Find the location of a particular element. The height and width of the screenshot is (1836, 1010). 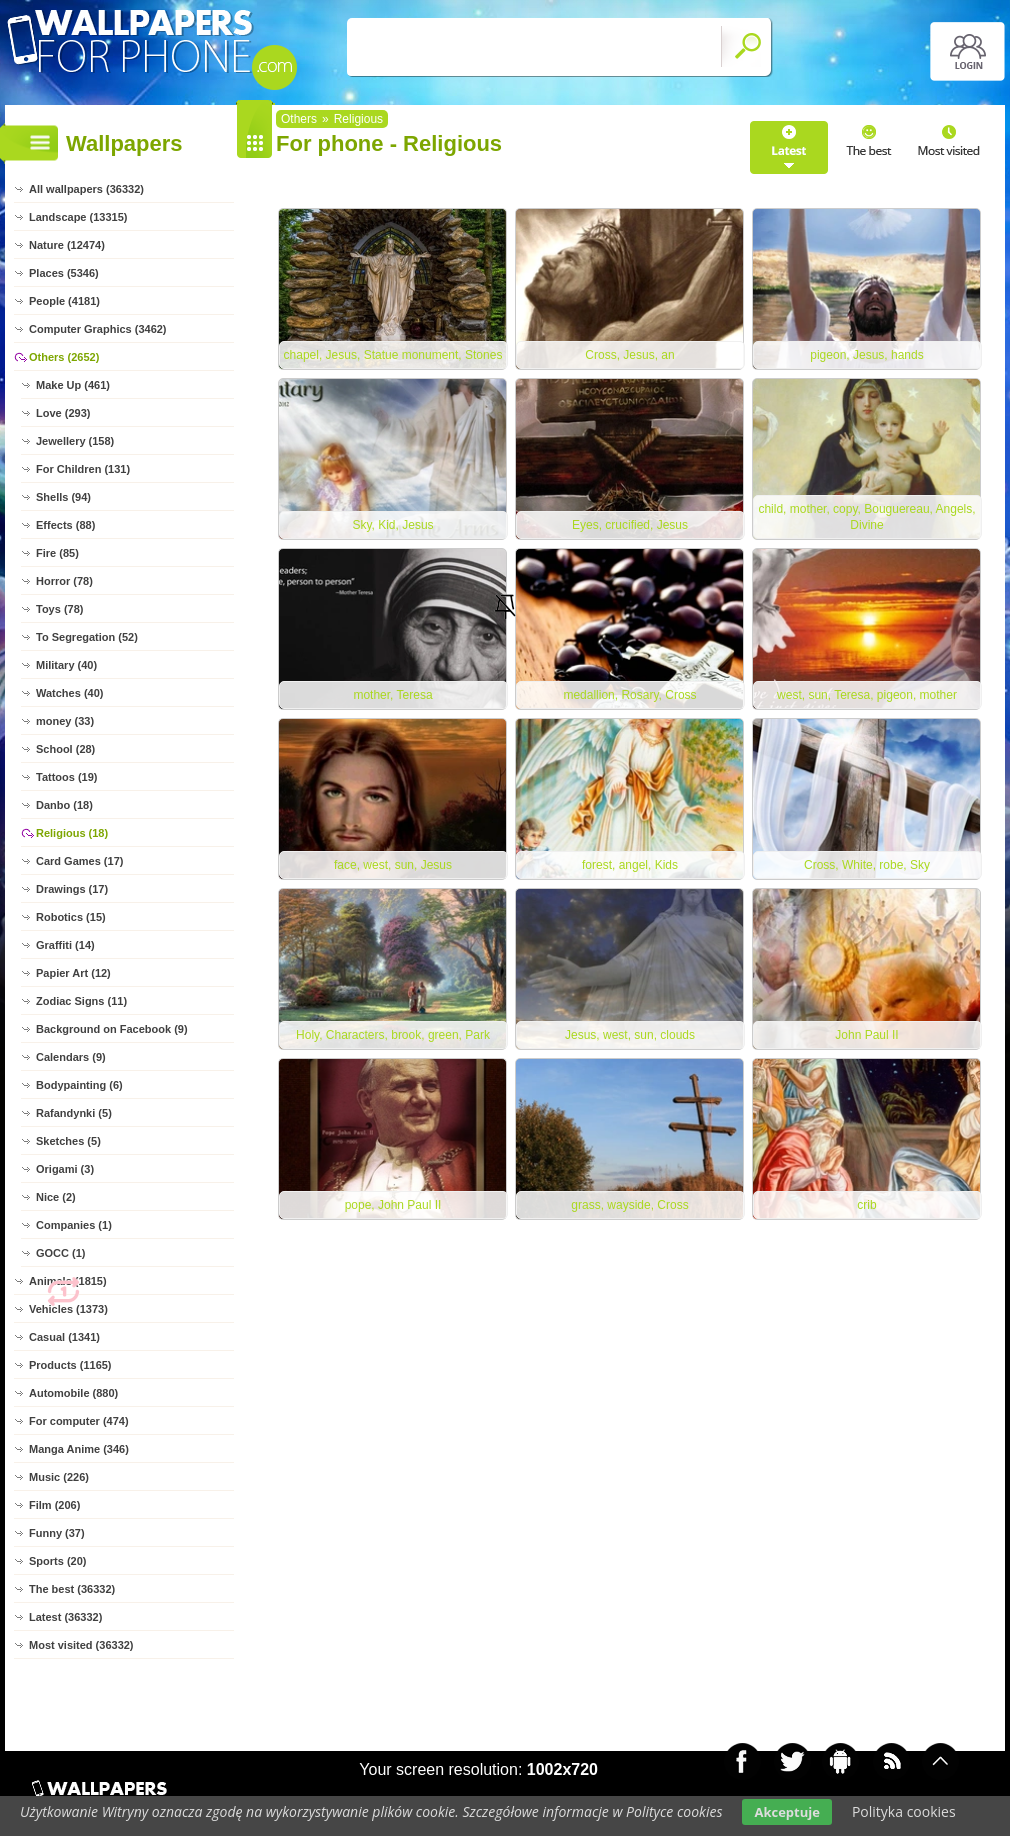

repeat current track once is located at coordinates (63, 1291).